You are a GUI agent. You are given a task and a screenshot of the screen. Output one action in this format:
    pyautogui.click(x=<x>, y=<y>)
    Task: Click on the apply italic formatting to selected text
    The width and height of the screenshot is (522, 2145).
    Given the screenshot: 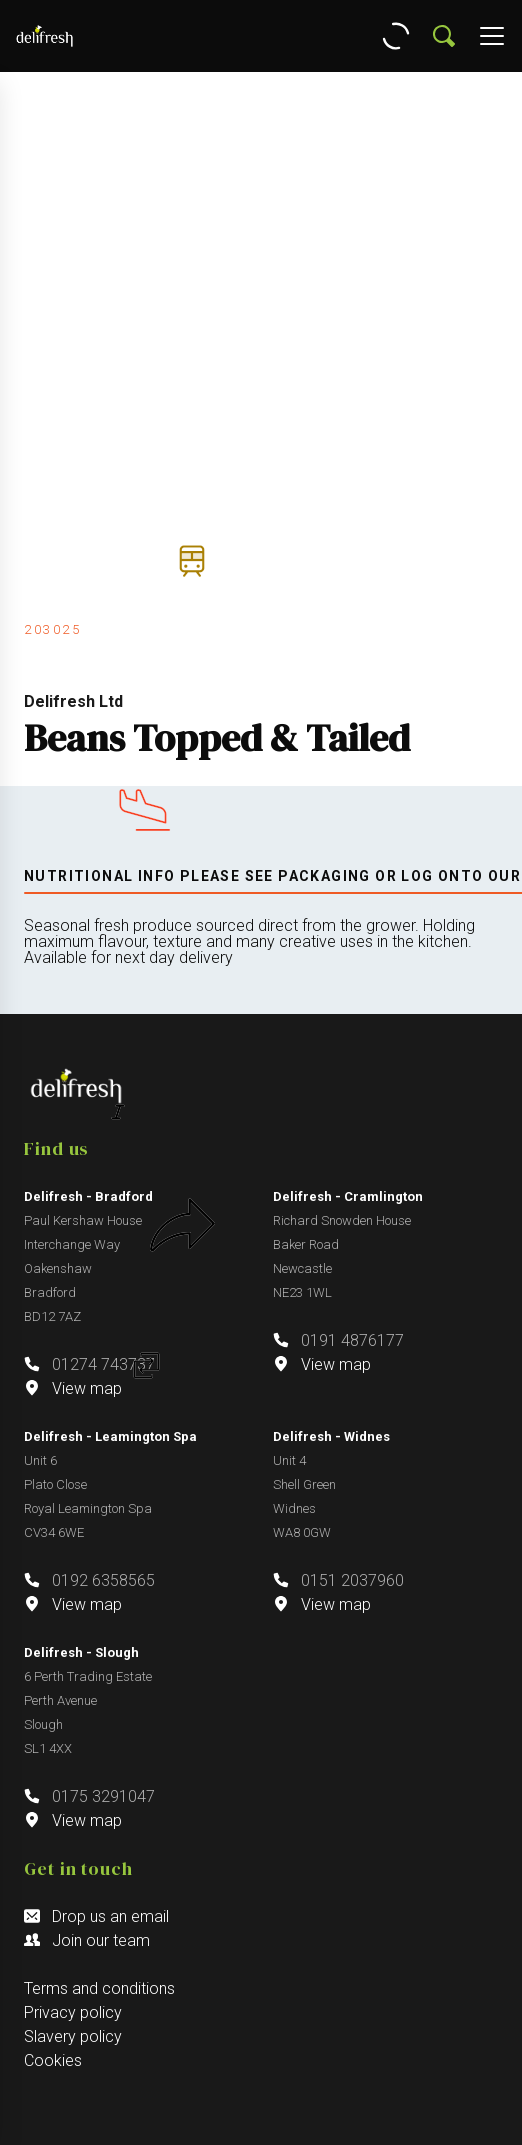 What is the action you would take?
    pyautogui.click(x=118, y=1112)
    